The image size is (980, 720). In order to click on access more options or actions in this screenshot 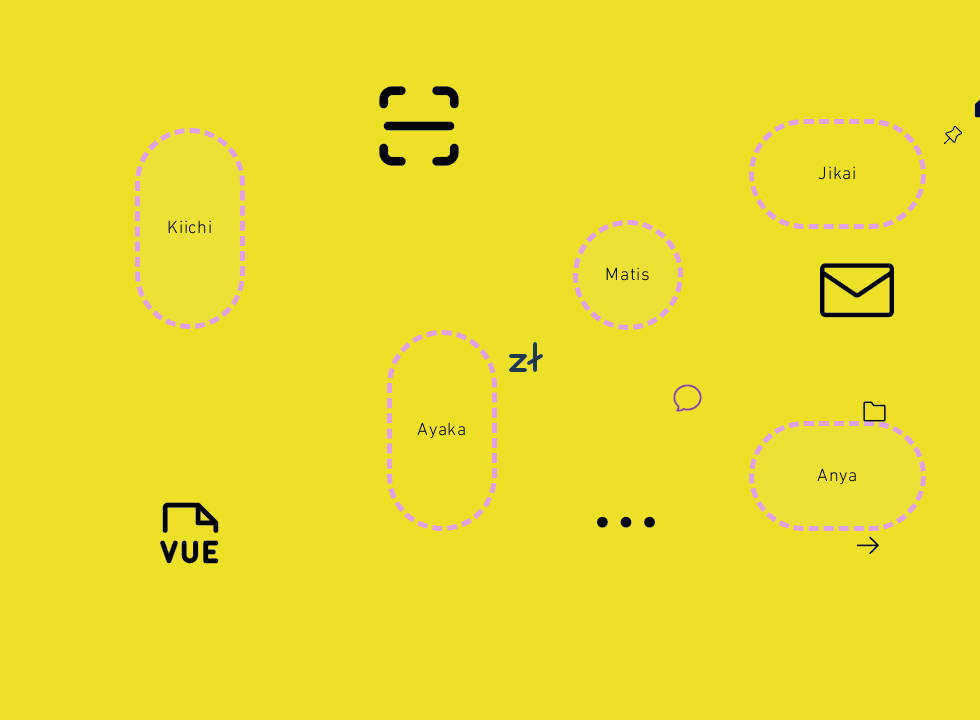, I will do `click(626, 524)`.